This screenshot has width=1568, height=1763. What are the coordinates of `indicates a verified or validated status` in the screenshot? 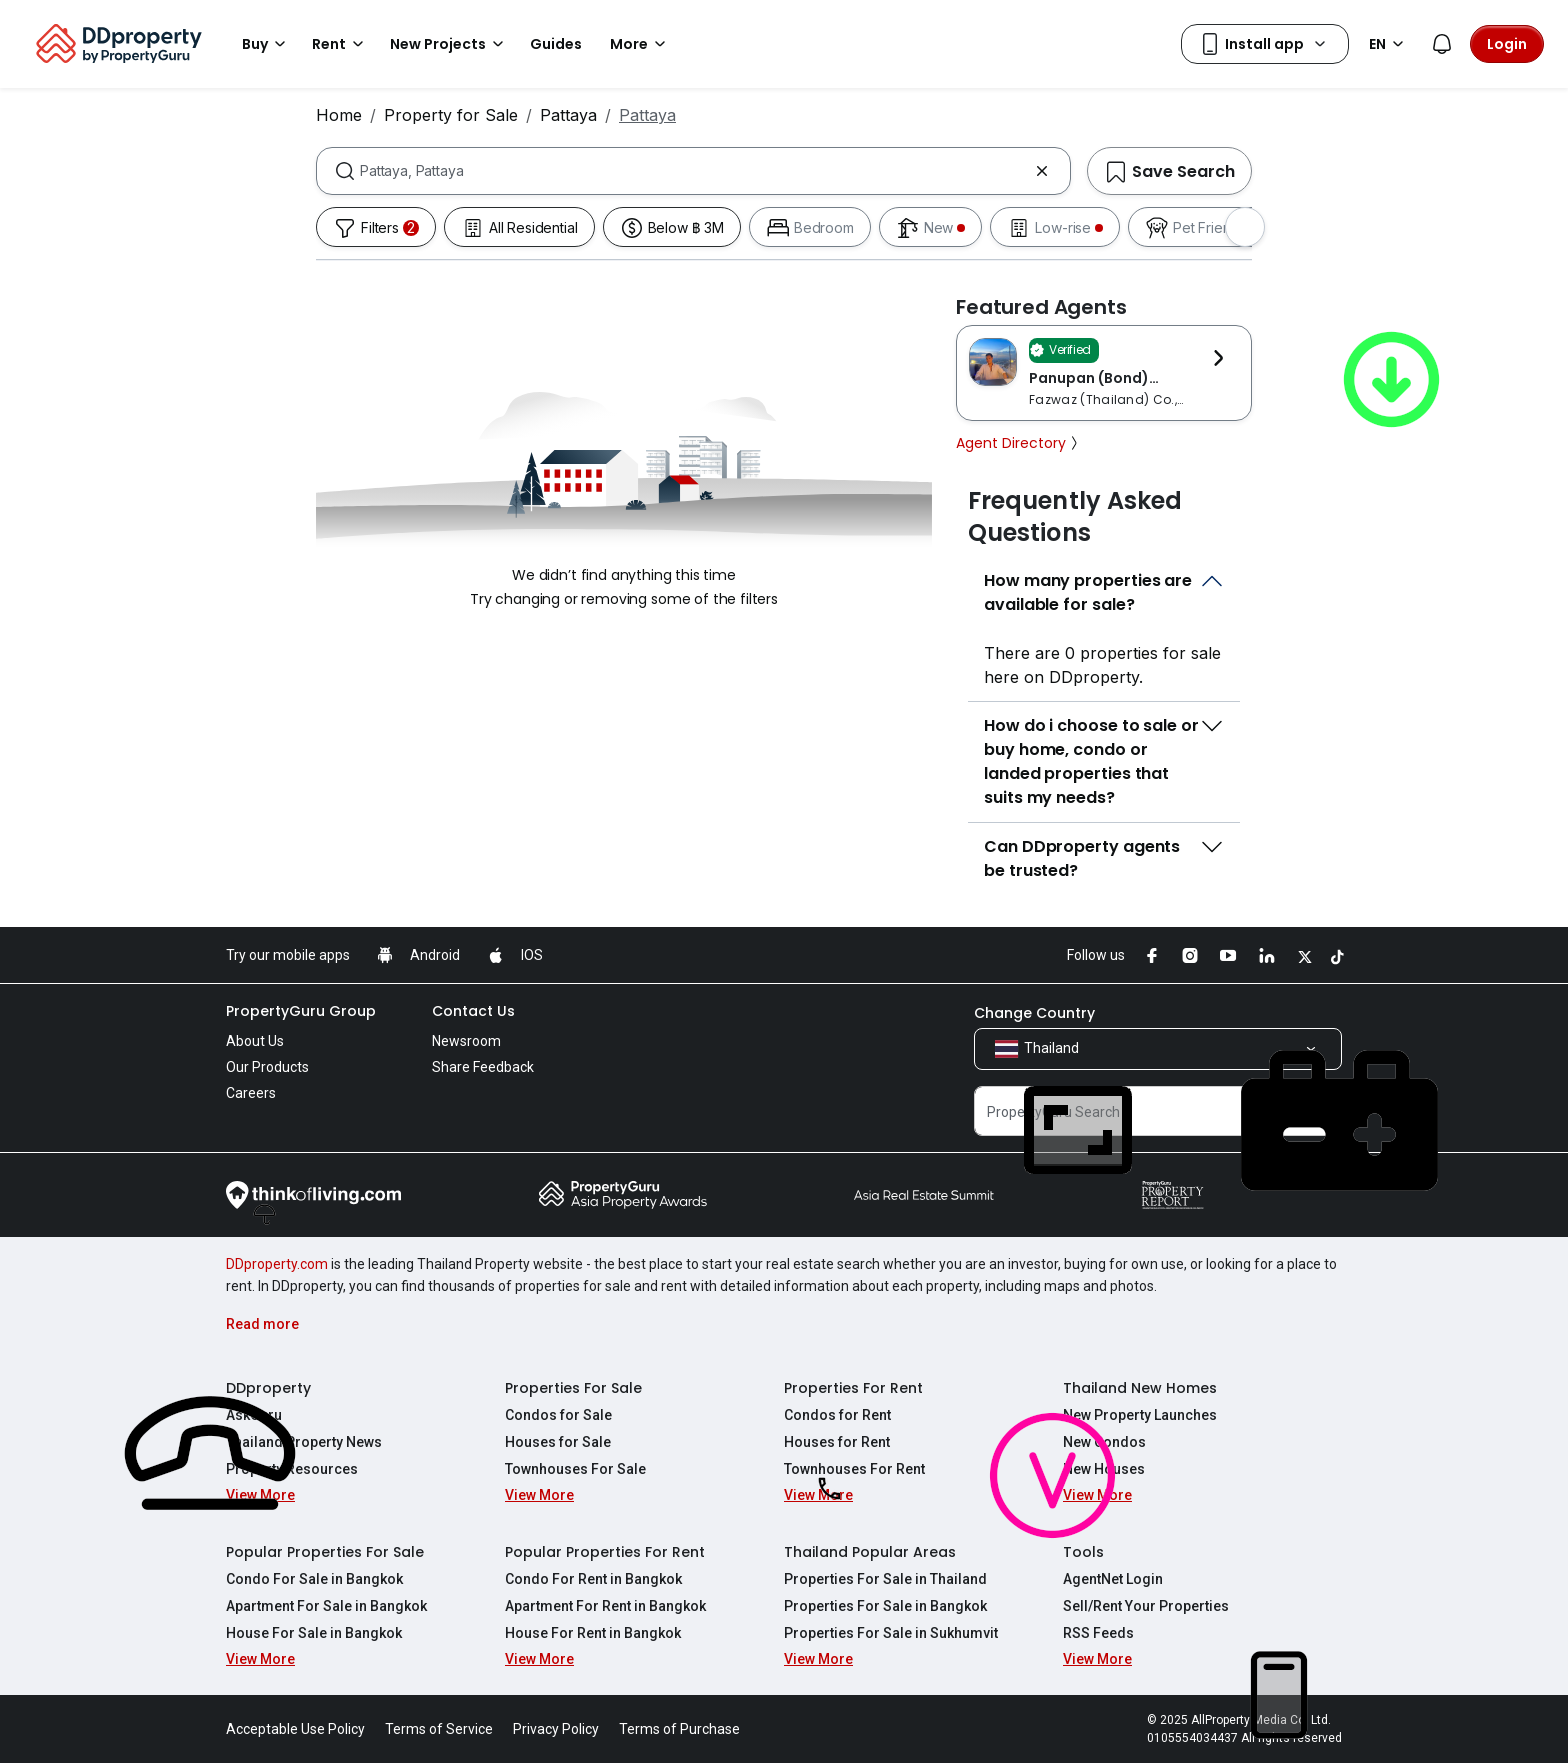 It's located at (1052, 1475).